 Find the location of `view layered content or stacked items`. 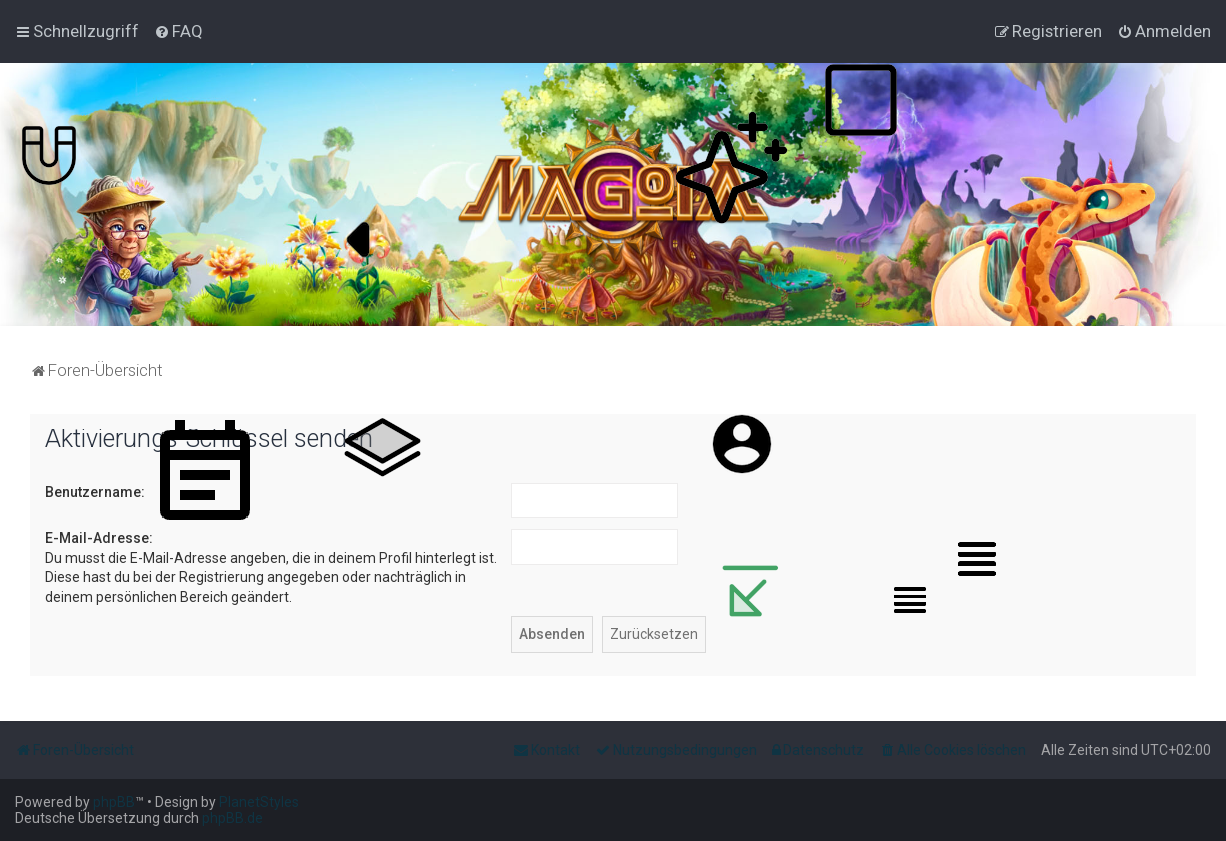

view layered content or stacked items is located at coordinates (382, 448).